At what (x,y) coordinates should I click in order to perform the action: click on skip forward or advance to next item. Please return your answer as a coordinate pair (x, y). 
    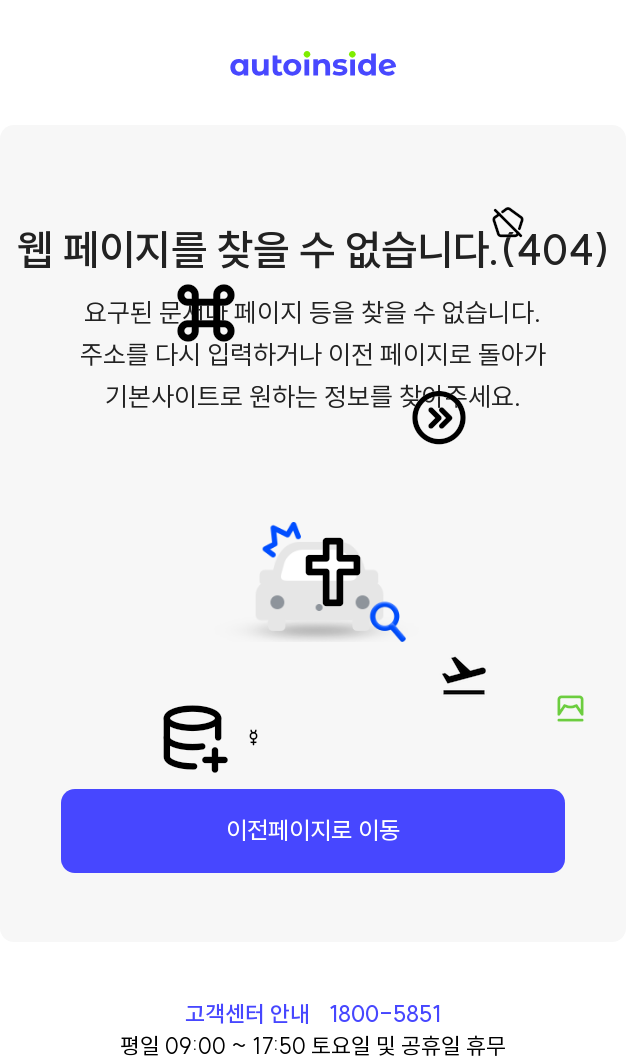
    Looking at the image, I should click on (439, 418).